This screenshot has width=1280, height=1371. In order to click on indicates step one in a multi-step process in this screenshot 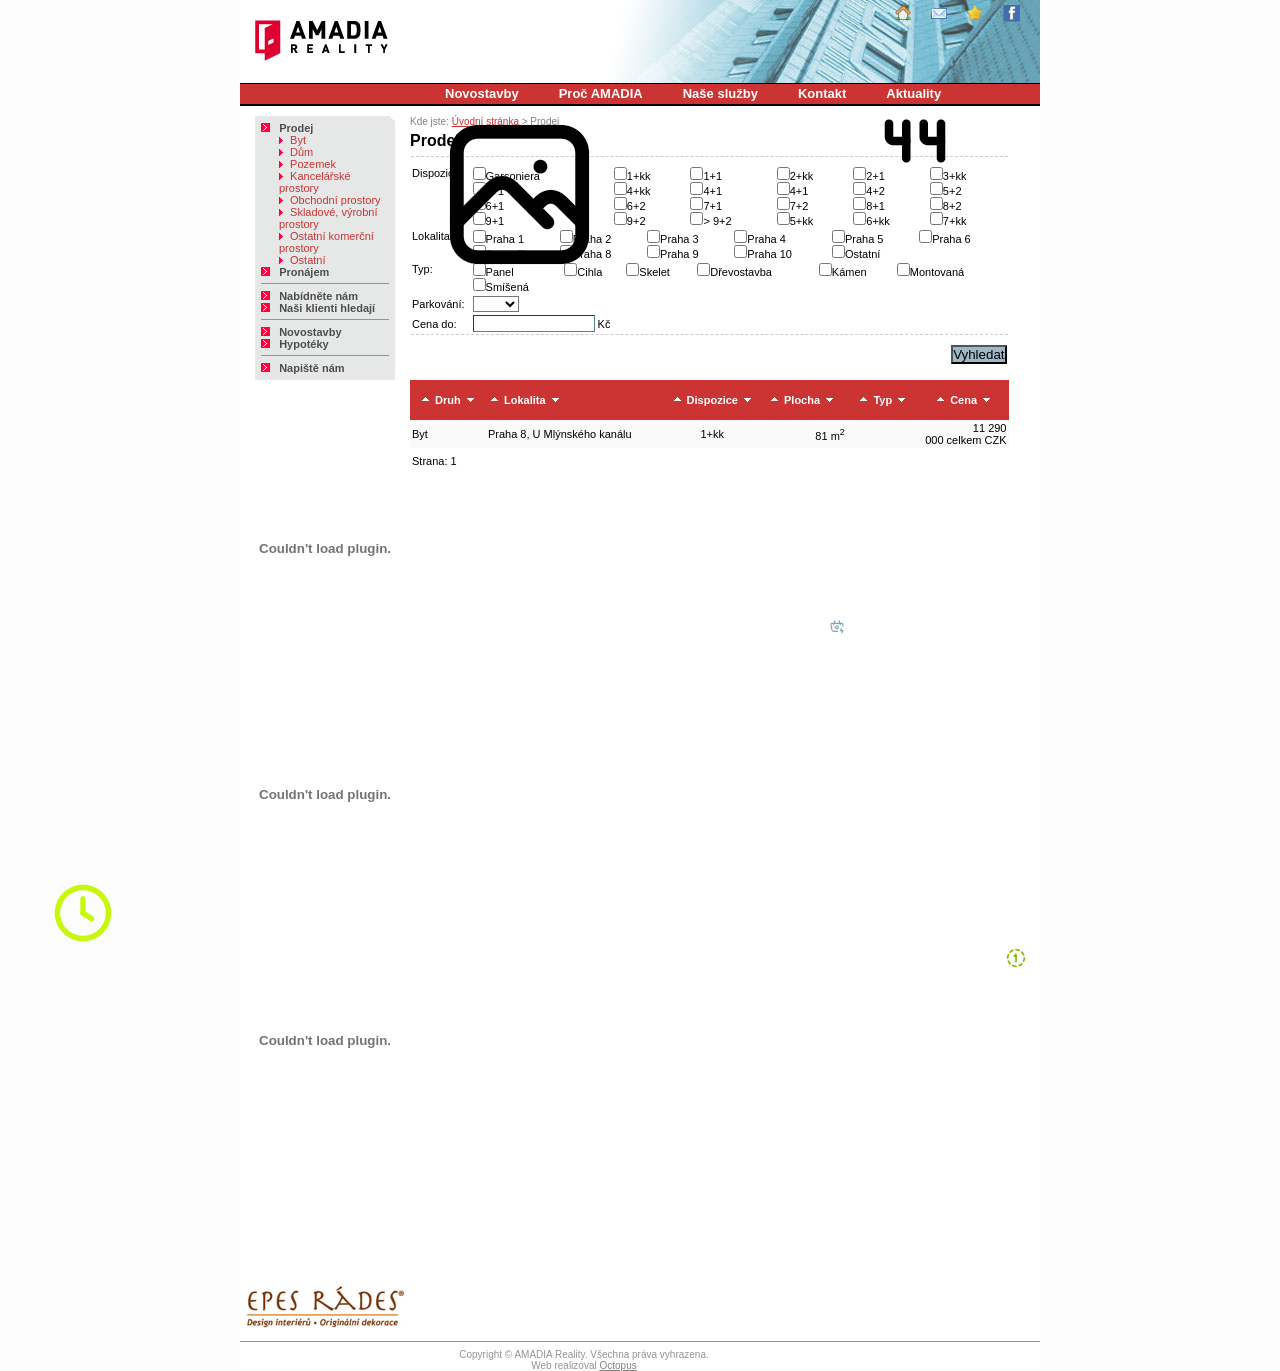, I will do `click(1016, 958)`.